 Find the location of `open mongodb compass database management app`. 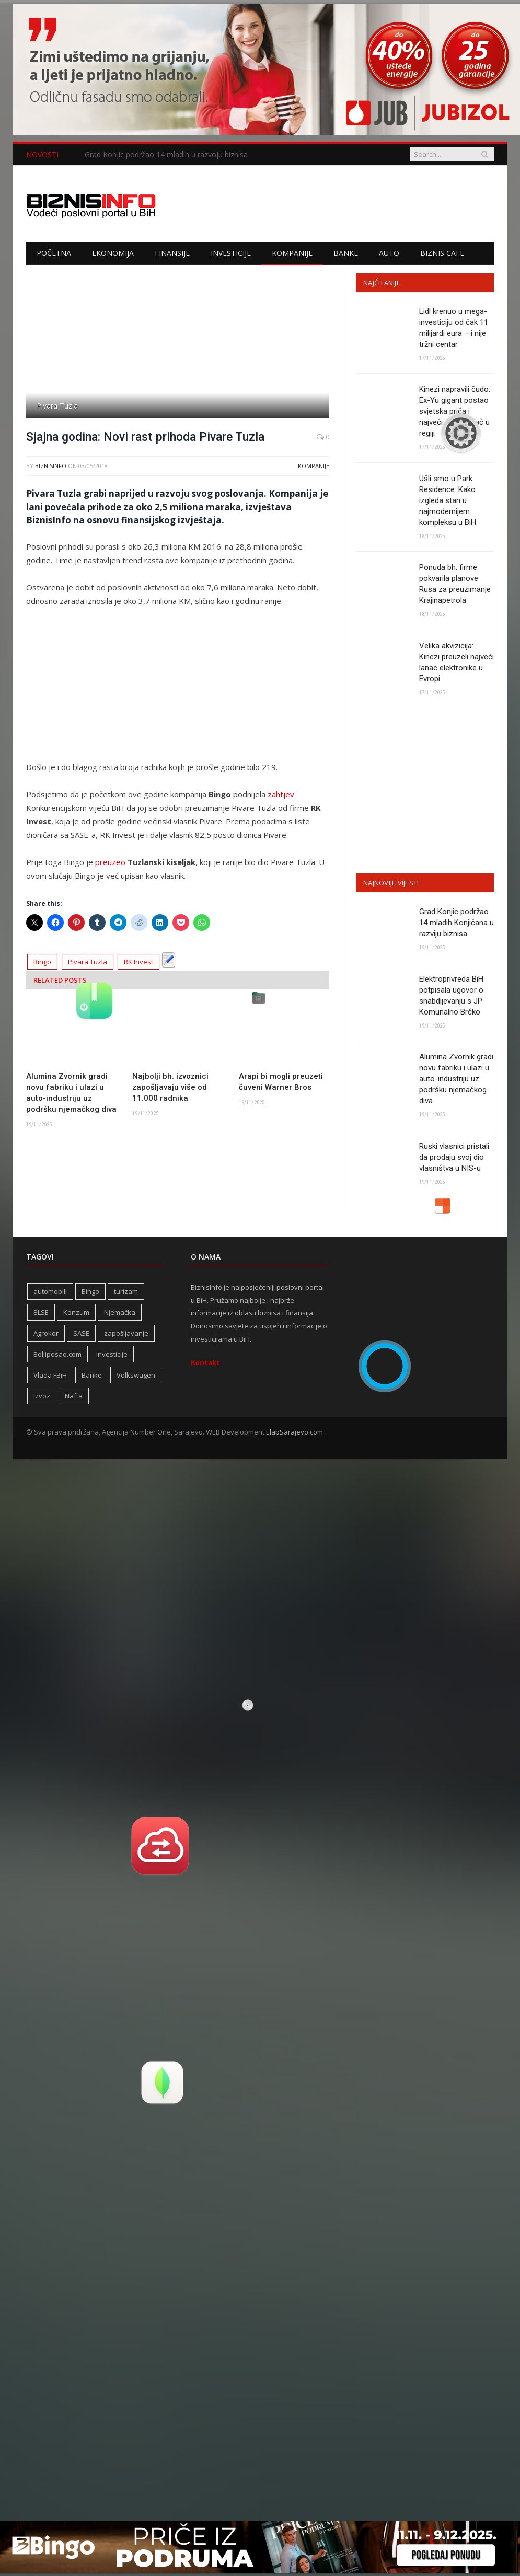

open mongodb compass database management app is located at coordinates (162, 2082).